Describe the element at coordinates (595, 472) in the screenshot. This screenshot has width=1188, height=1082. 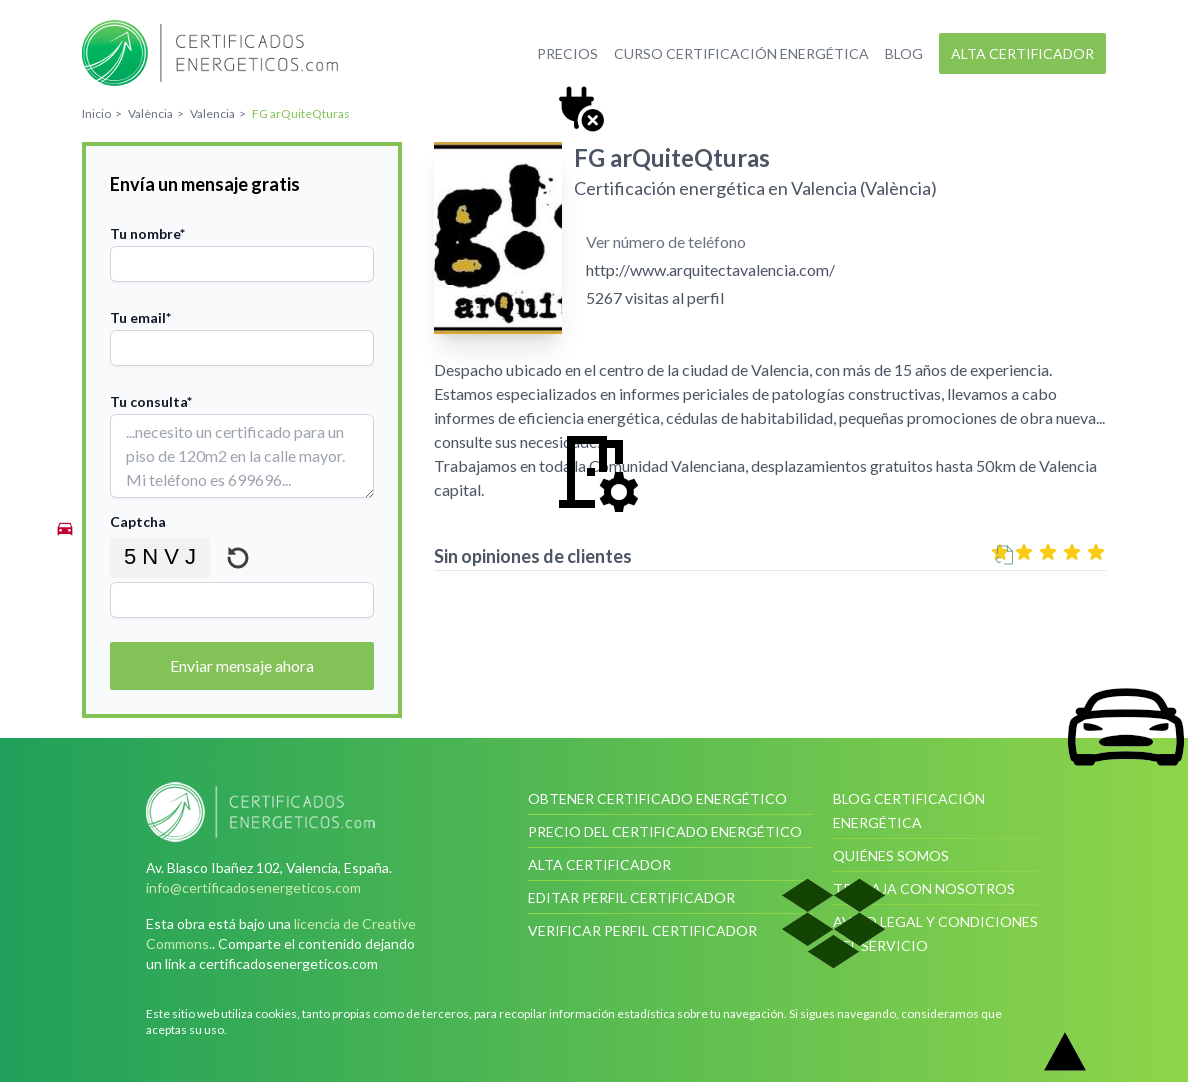
I see `adjust room or space settings` at that location.